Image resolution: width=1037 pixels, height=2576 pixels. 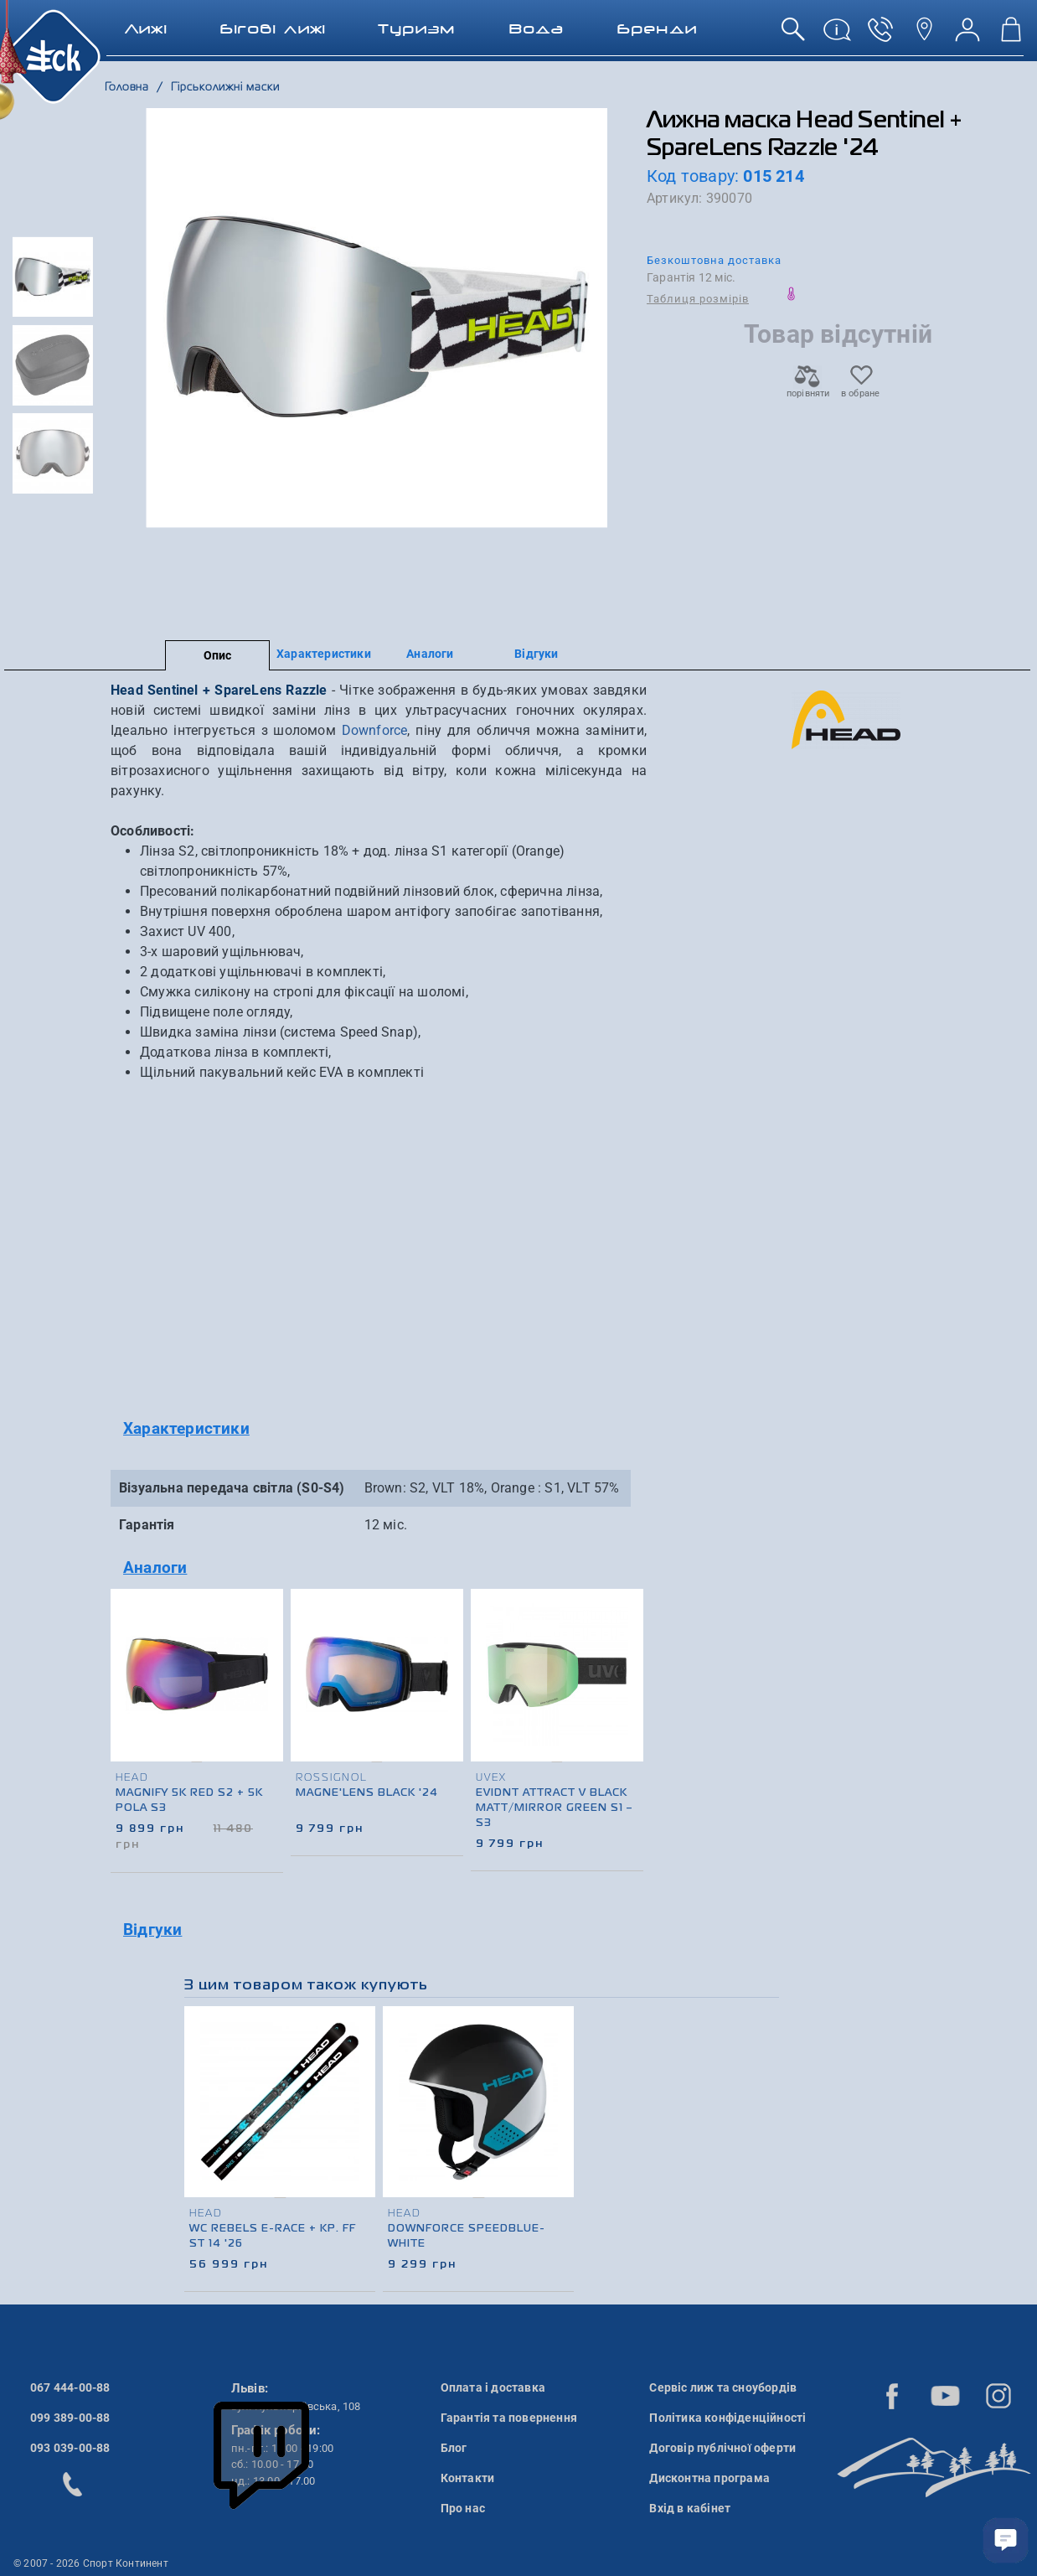 I want to click on view current temperature, so click(x=791, y=293).